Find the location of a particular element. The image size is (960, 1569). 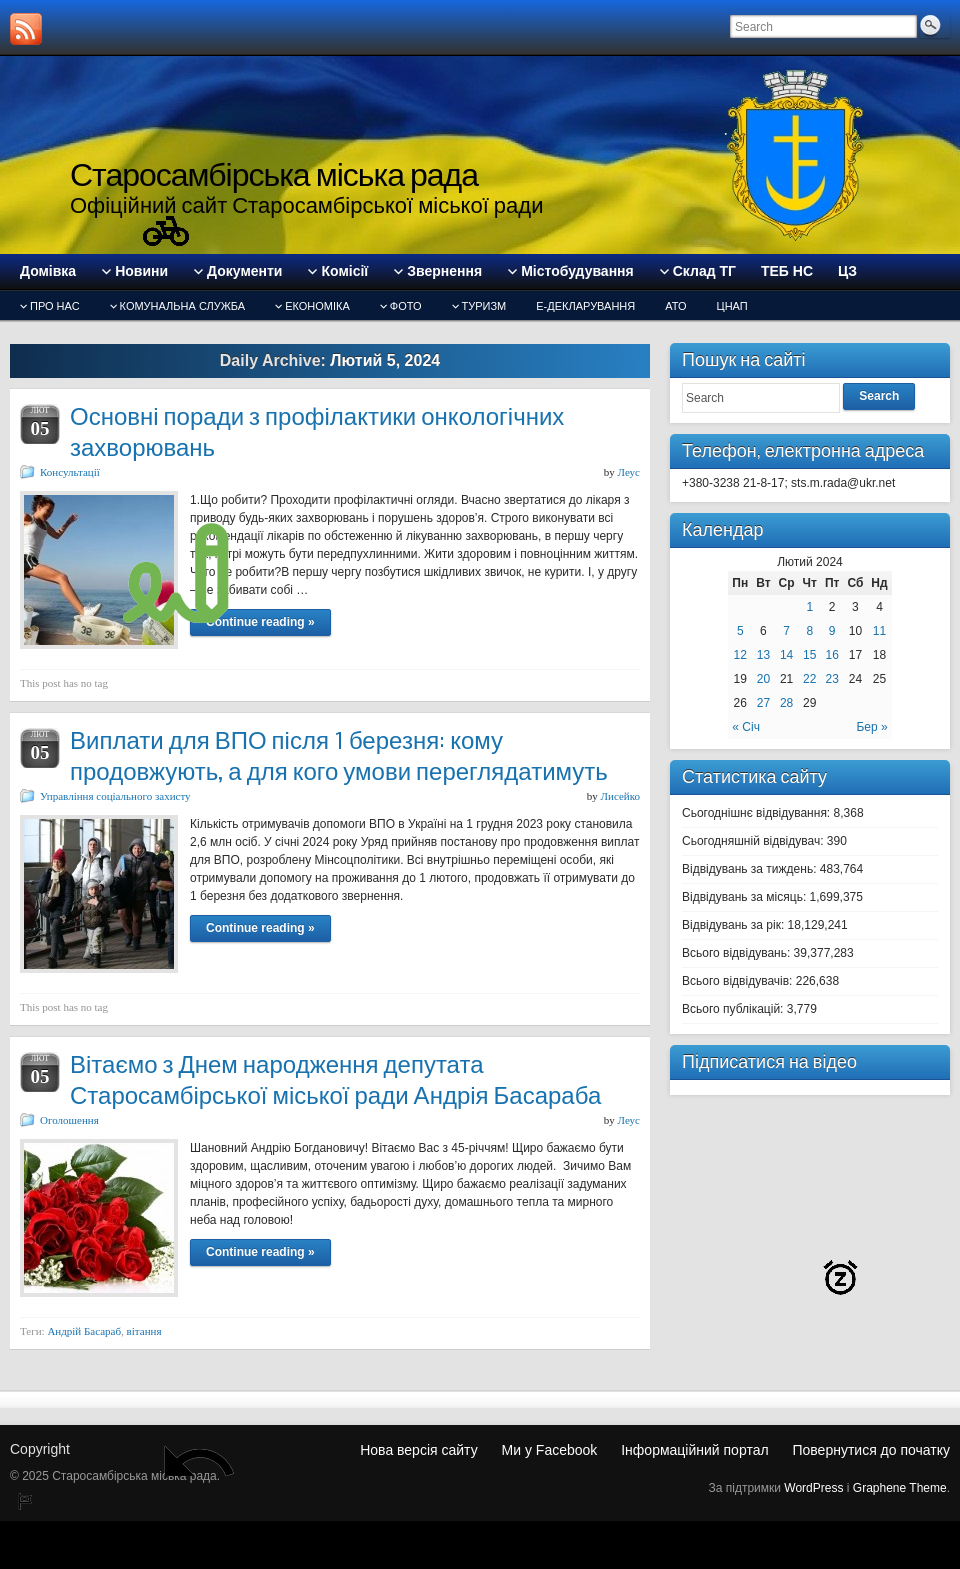

sign a document or form is located at coordinates (178, 578).